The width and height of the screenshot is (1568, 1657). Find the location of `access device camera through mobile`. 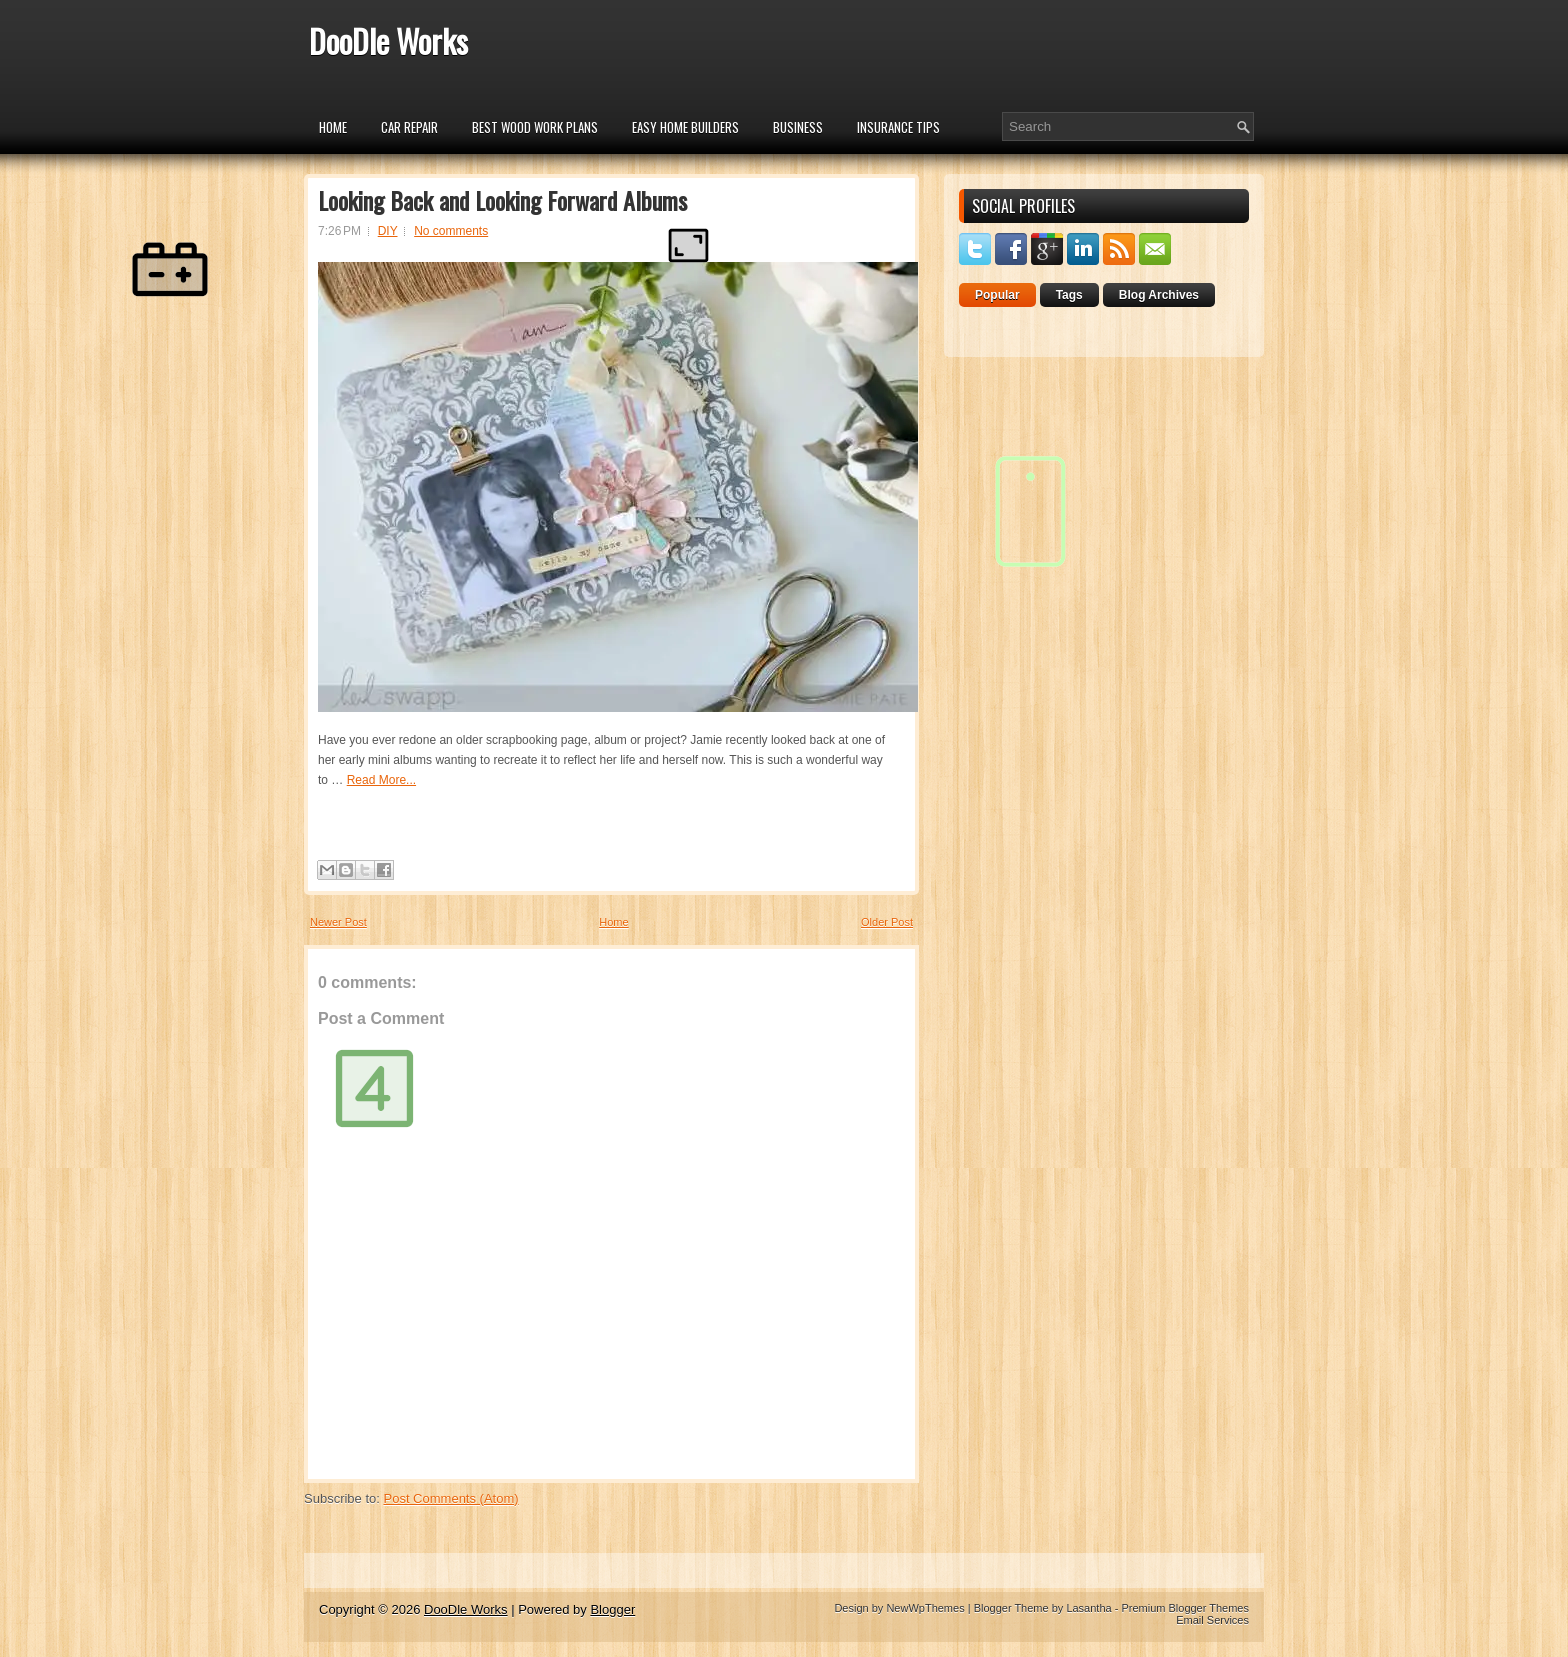

access device camera through mobile is located at coordinates (1030, 511).